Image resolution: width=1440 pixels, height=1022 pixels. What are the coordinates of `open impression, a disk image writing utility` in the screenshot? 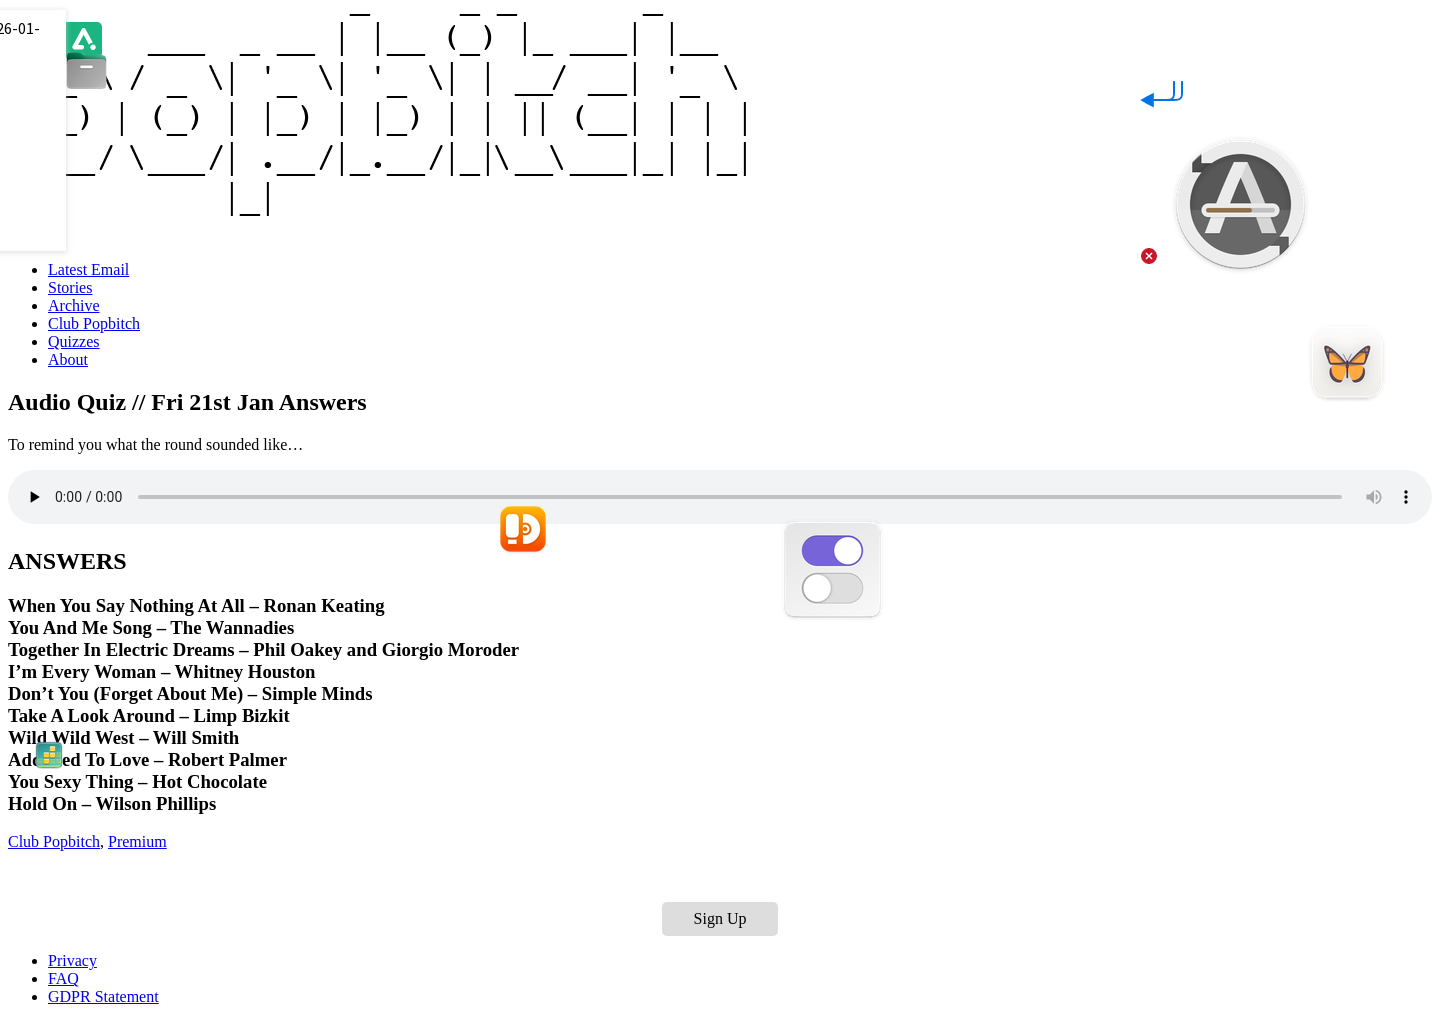 It's located at (523, 529).